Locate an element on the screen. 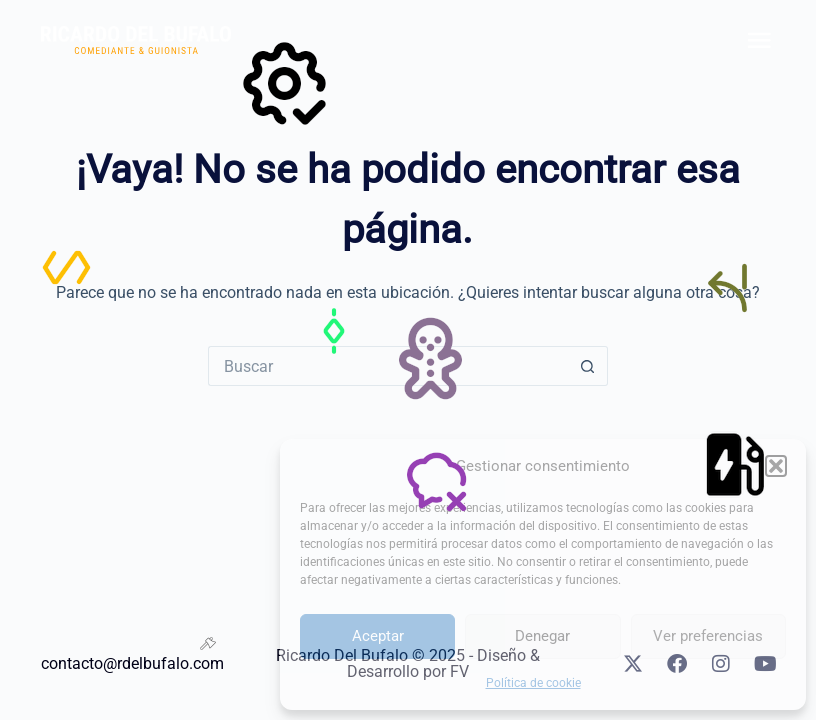 The image size is (816, 720). delete a message or conversation is located at coordinates (435, 480).